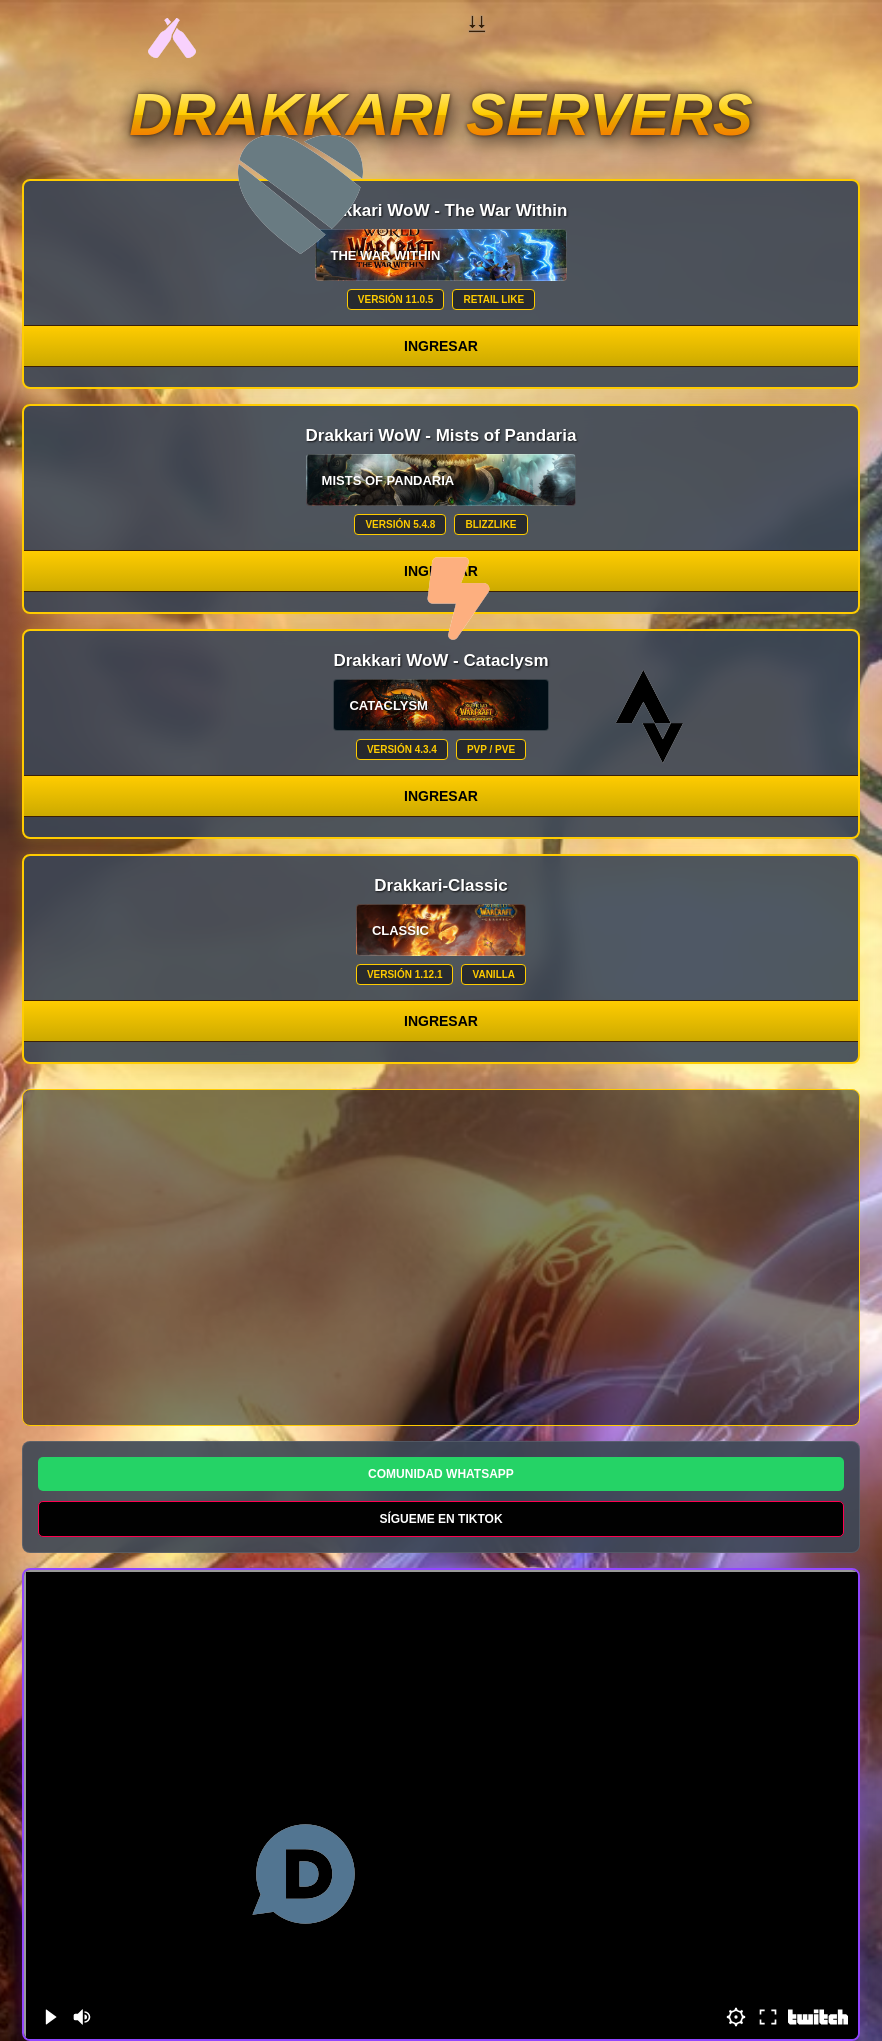 This screenshot has width=882, height=2041. What do you see at coordinates (649, 716) in the screenshot?
I see `open the Strava app` at bounding box center [649, 716].